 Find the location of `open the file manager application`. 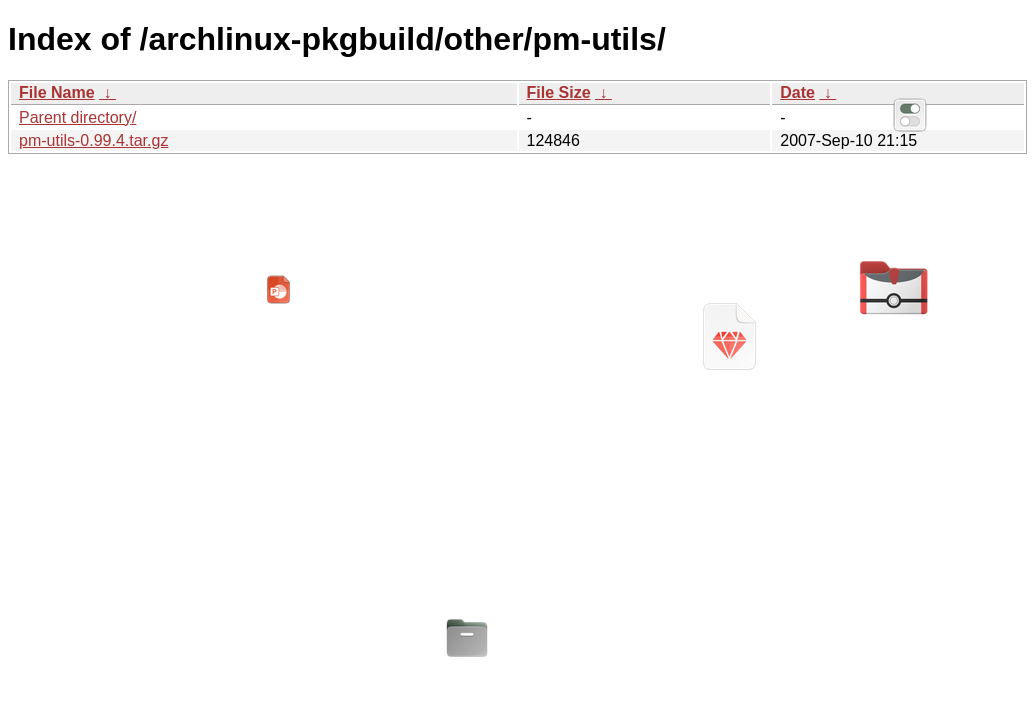

open the file manager application is located at coordinates (467, 638).